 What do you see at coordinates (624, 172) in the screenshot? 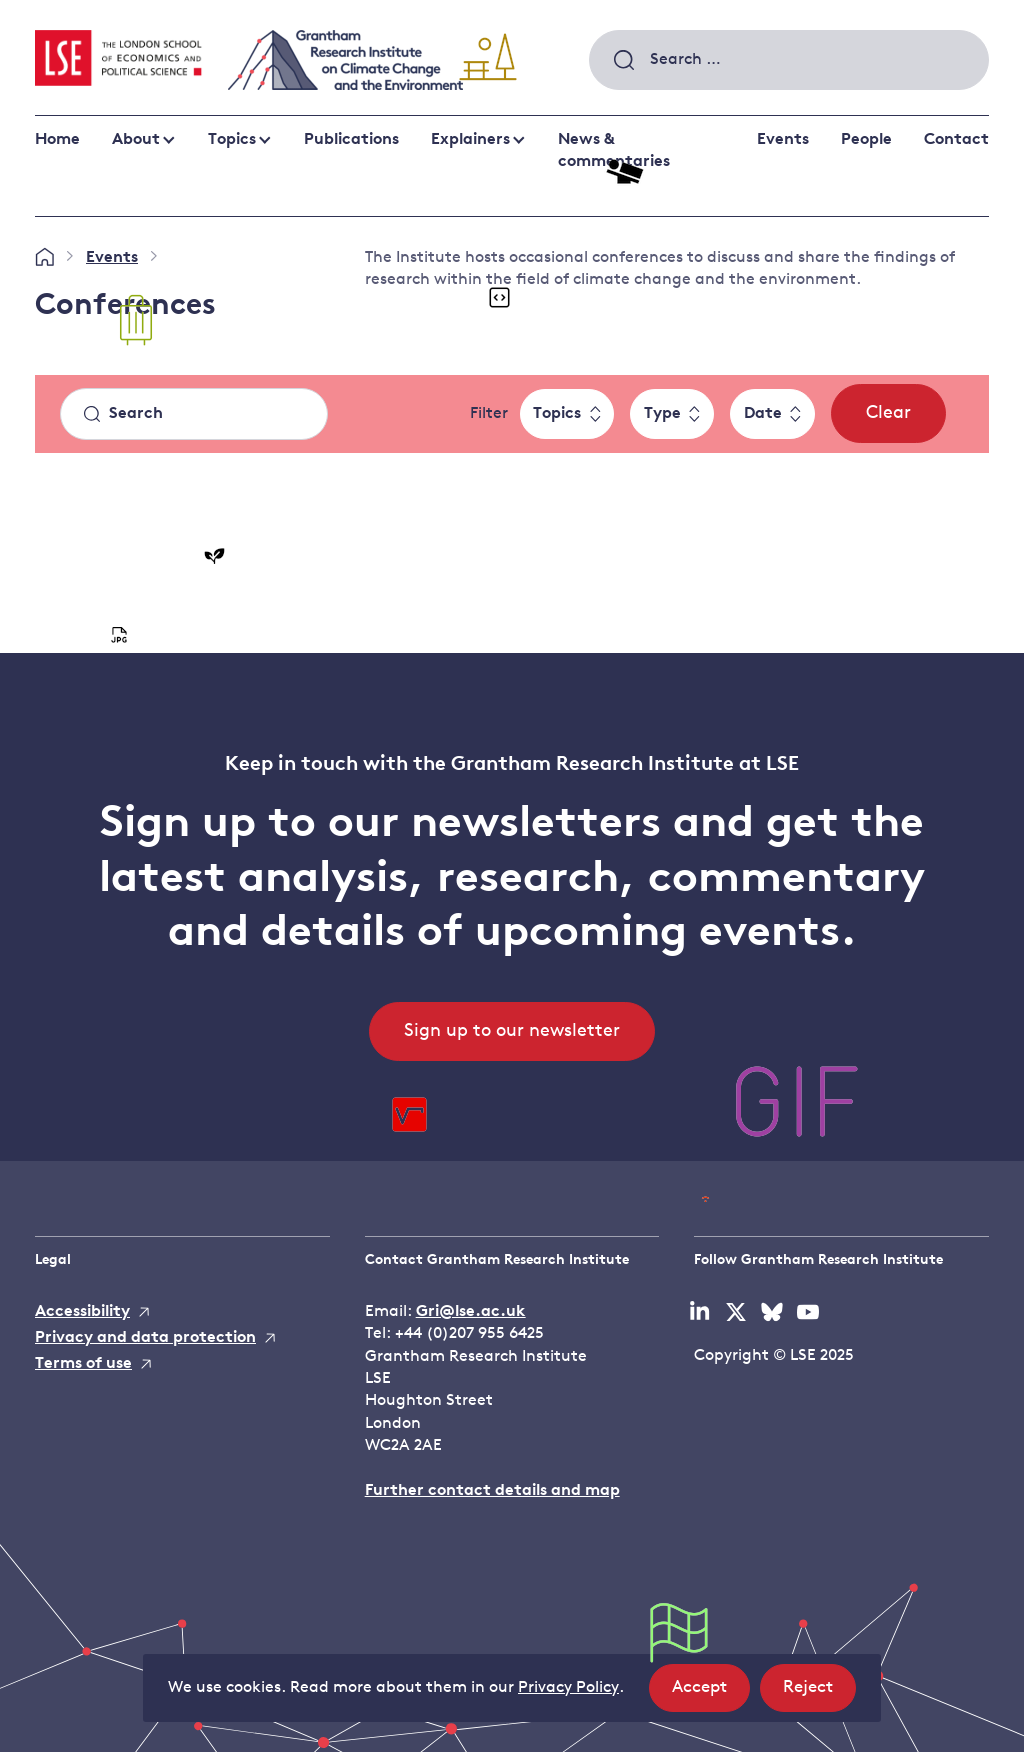
I see `indicates lie-flat seat availability on flight` at bounding box center [624, 172].